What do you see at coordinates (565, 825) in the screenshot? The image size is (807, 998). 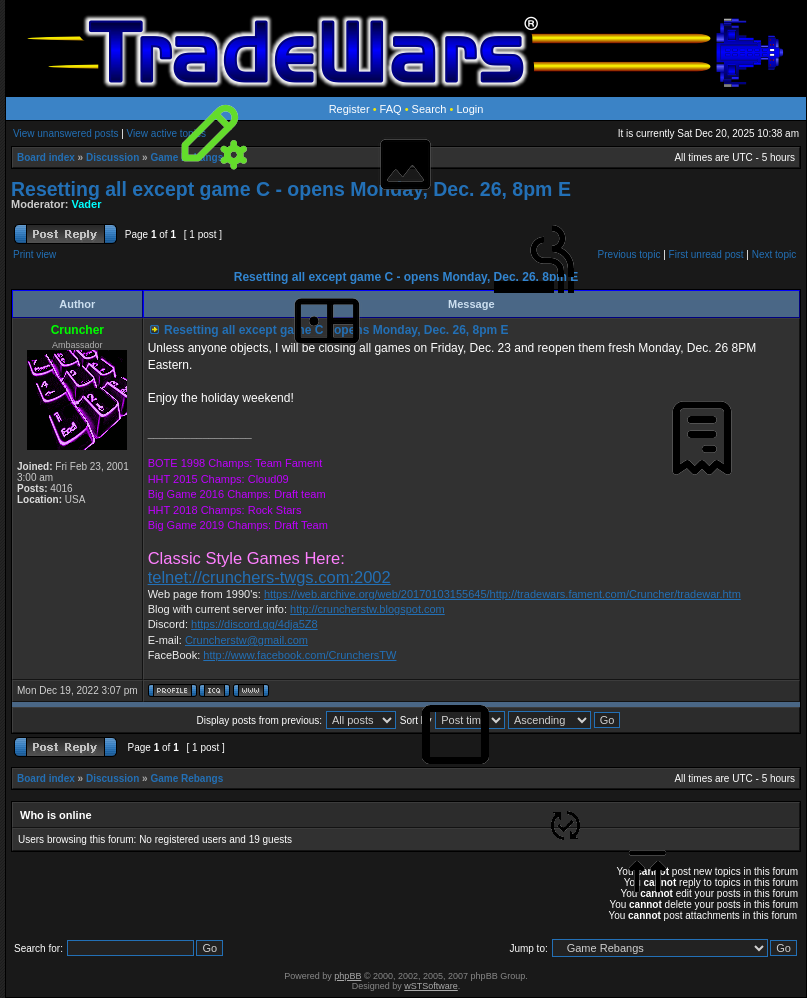 I see `indicates content has been published with recent changes` at bounding box center [565, 825].